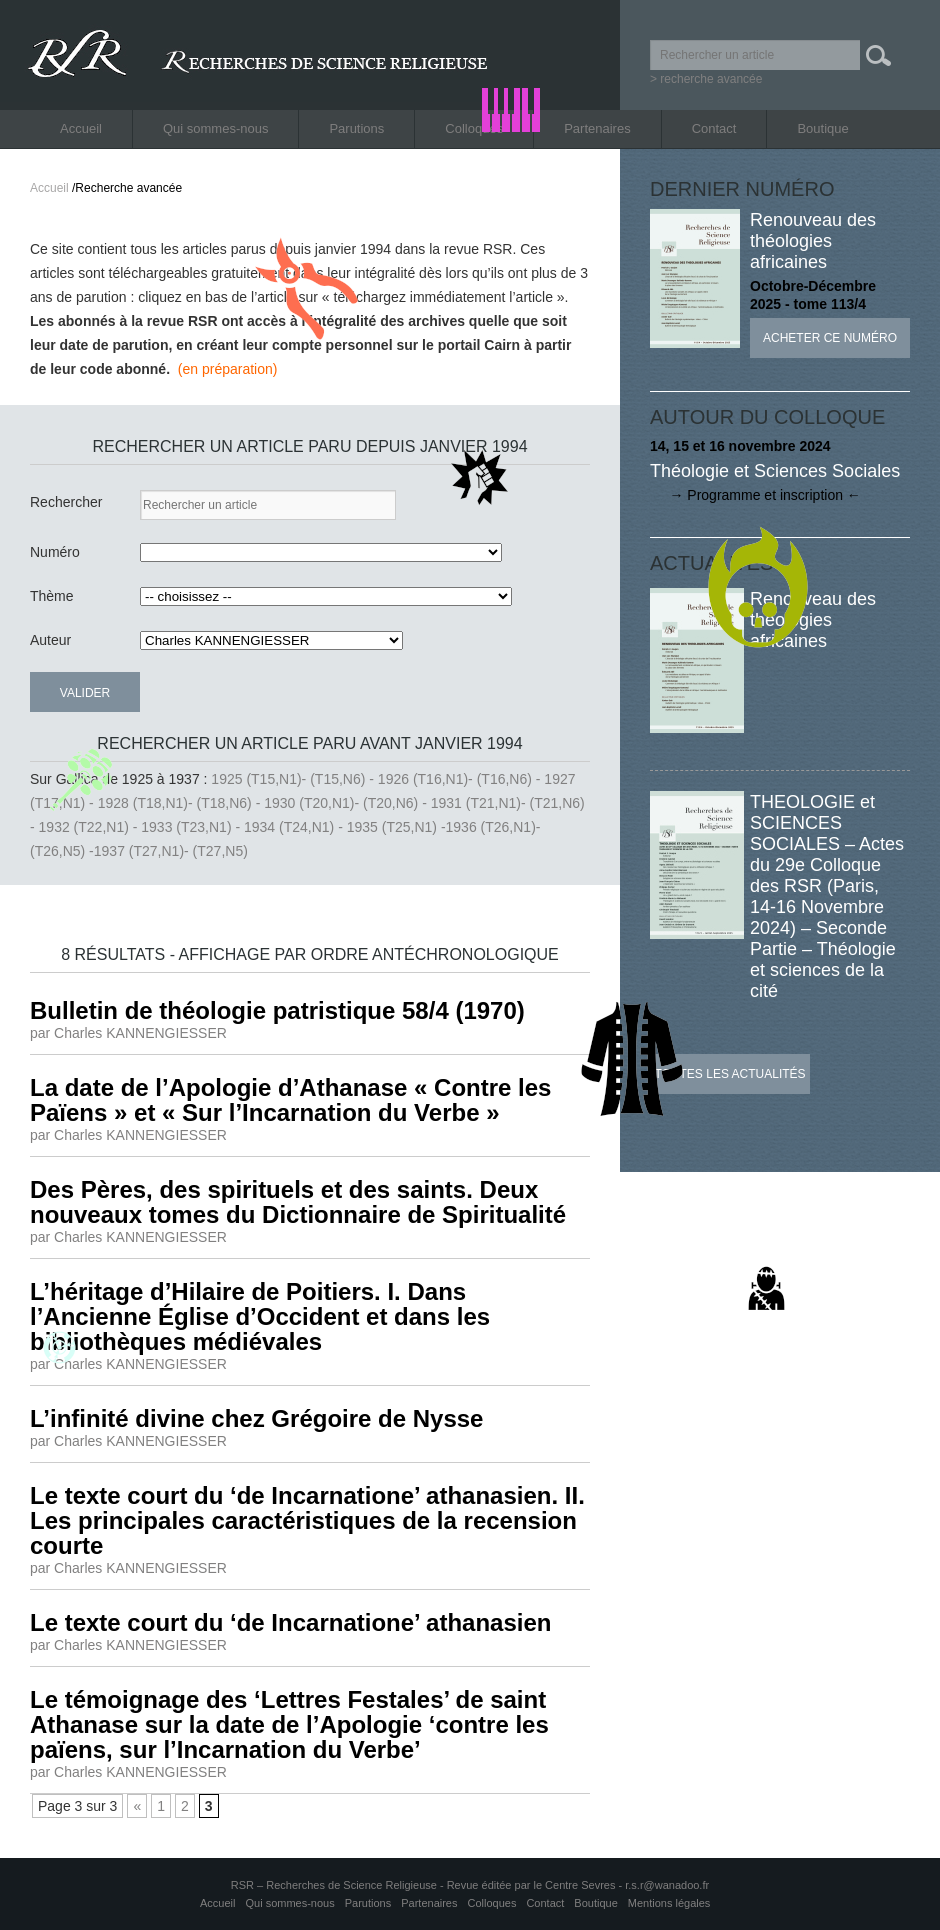 The image size is (940, 1930). What do you see at coordinates (81, 780) in the screenshot?
I see `select grenade weapon in inventory` at bounding box center [81, 780].